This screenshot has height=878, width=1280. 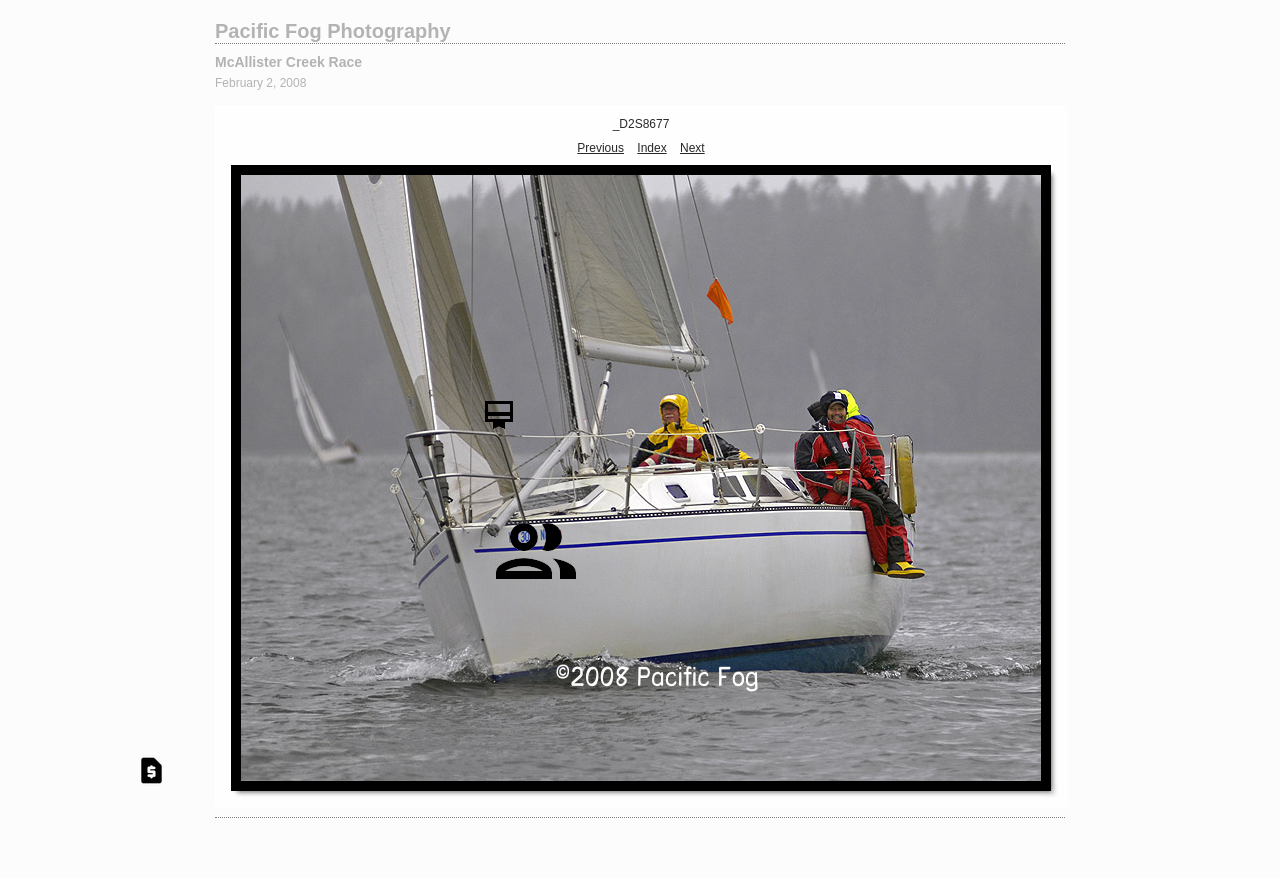 What do you see at coordinates (151, 770) in the screenshot?
I see `view invoice or payment request` at bounding box center [151, 770].